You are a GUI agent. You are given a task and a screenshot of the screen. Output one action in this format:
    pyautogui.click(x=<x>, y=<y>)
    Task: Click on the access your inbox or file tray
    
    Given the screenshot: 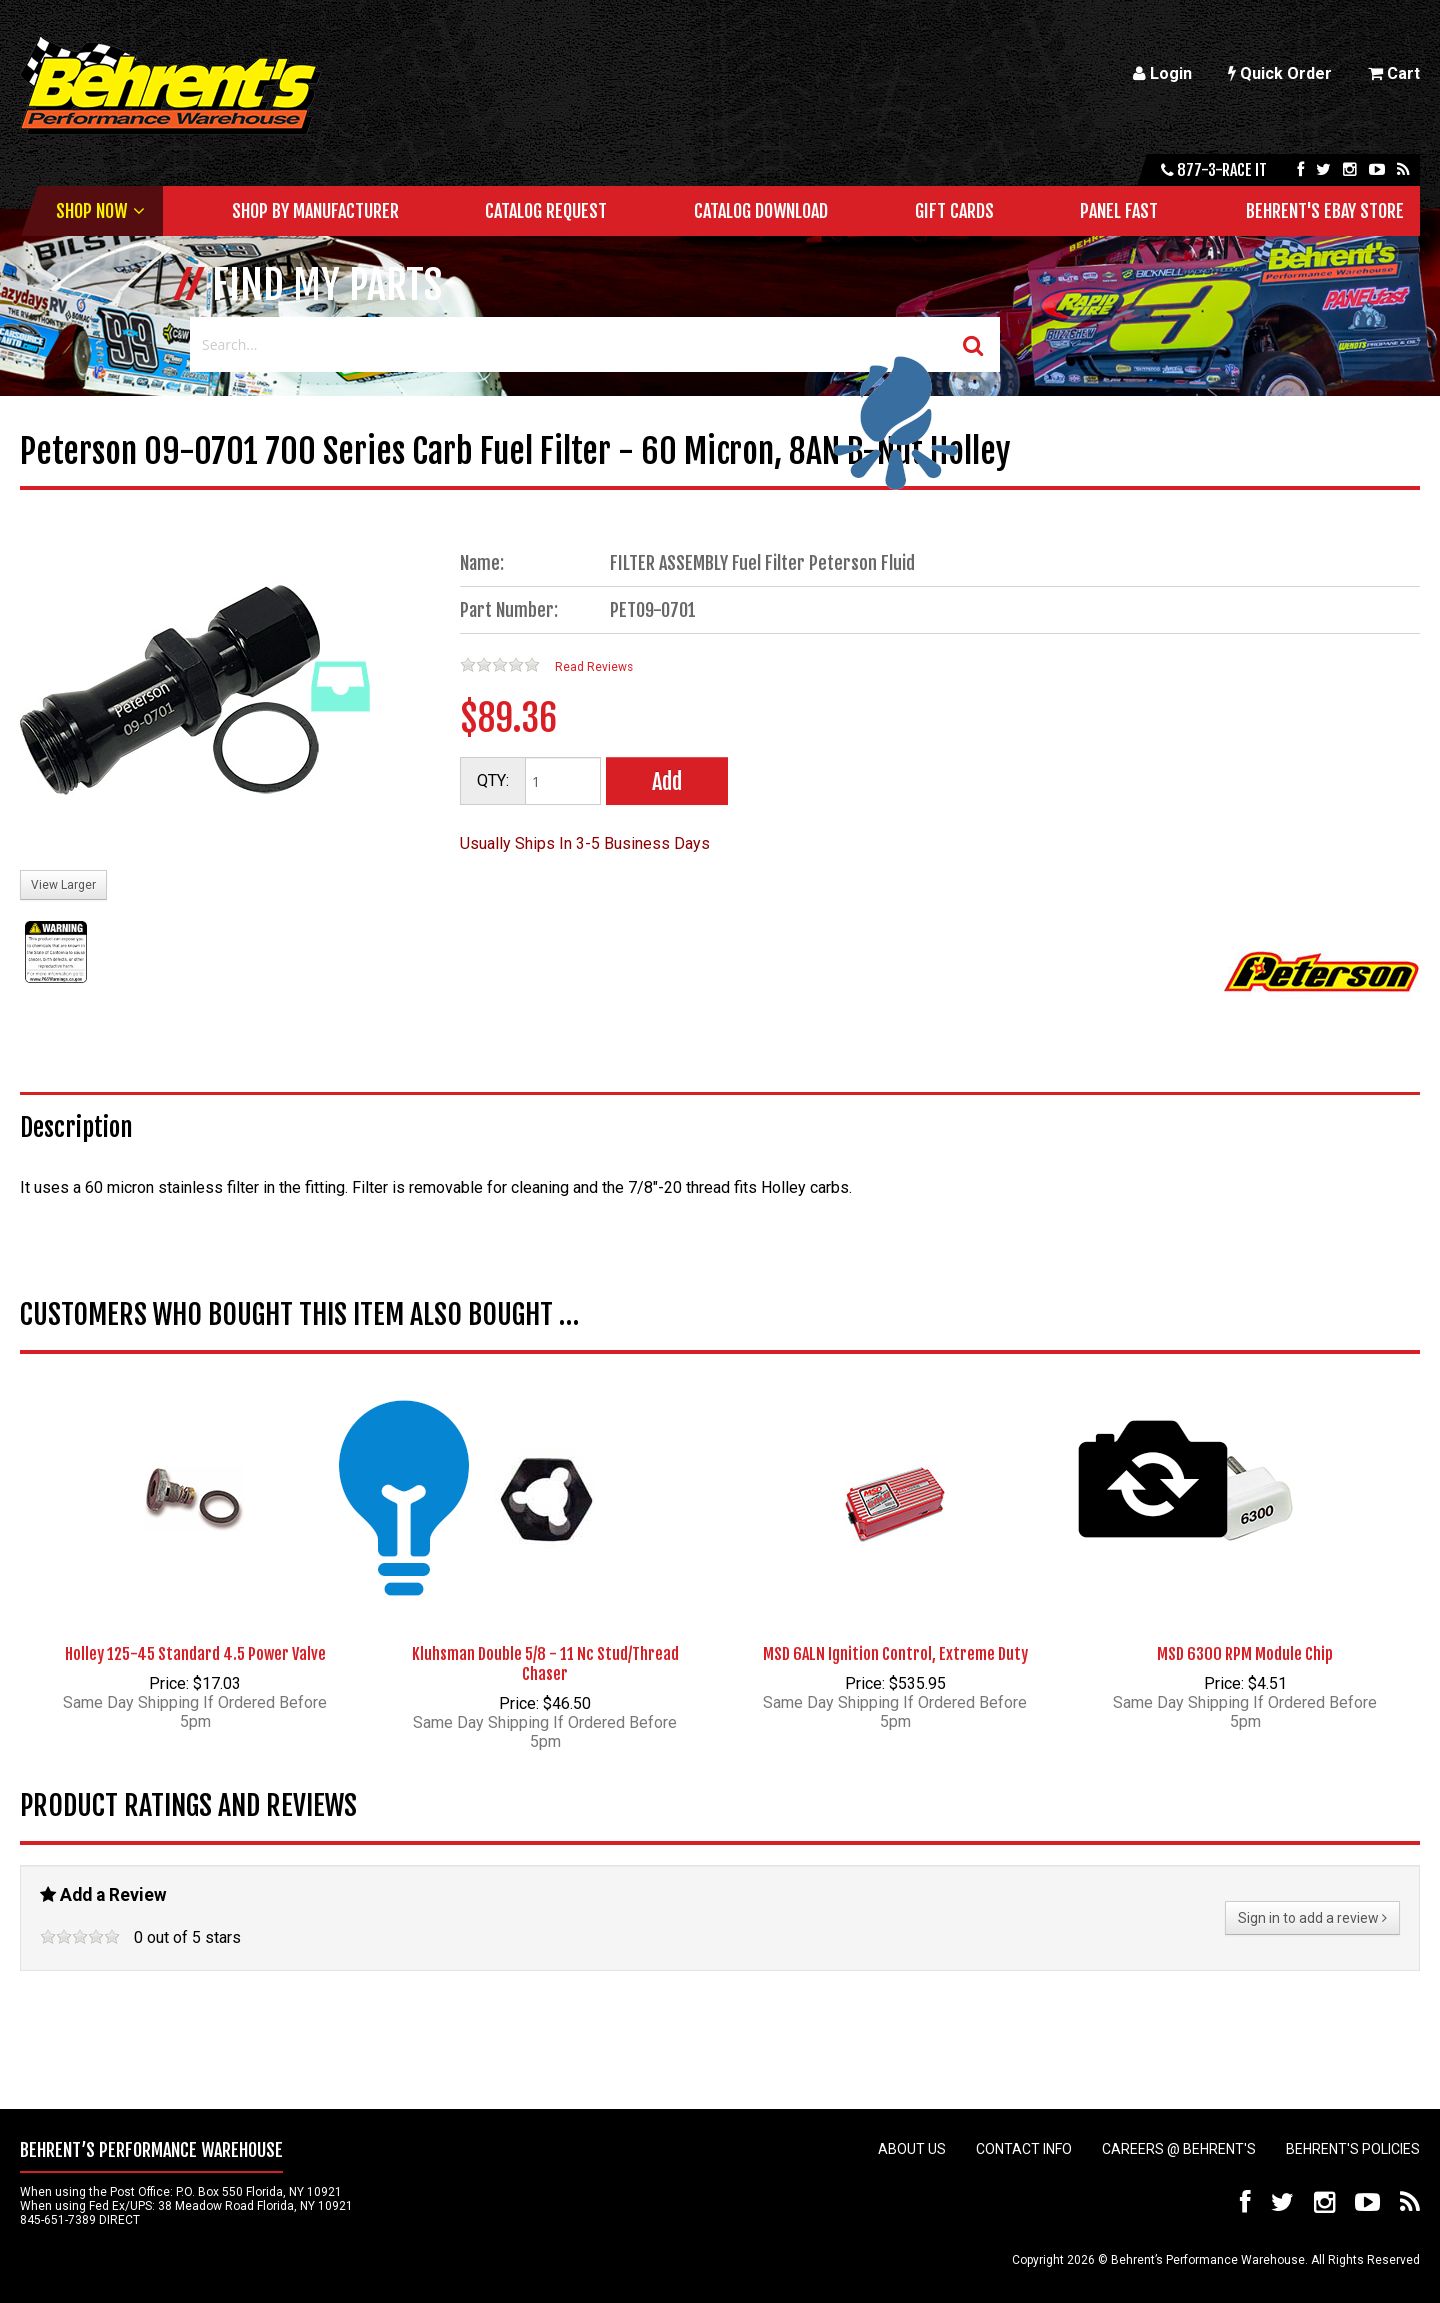 What is the action you would take?
    pyautogui.click(x=340, y=686)
    